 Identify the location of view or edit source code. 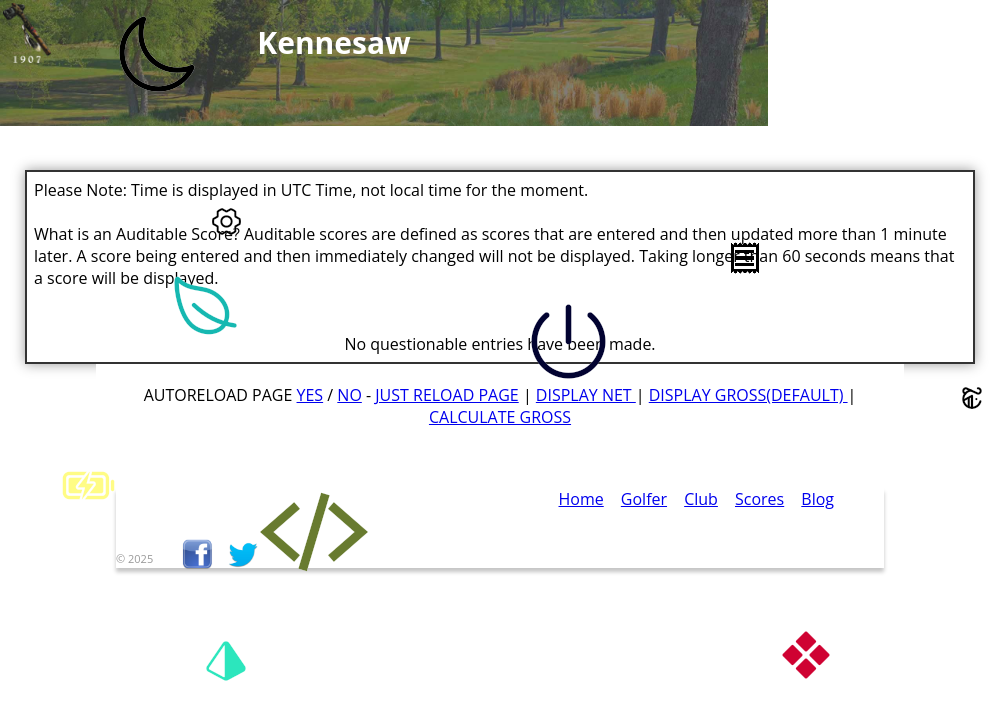
(314, 532).